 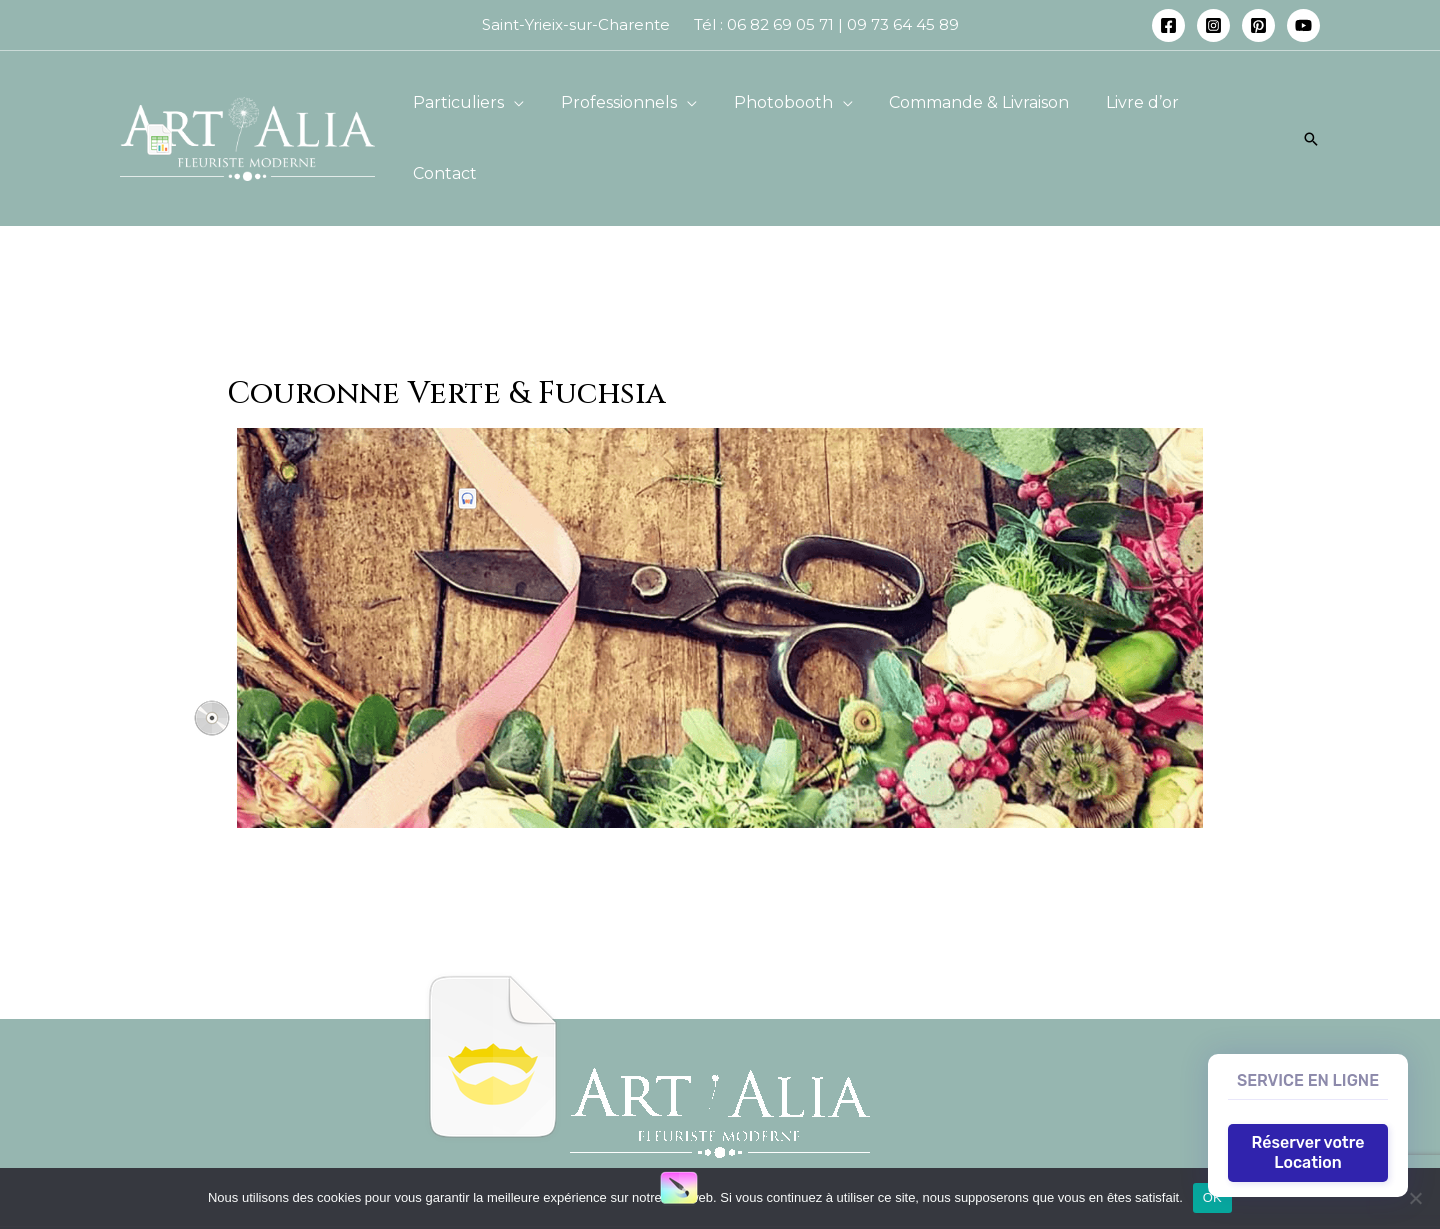 I want to click on open a Krita project file, so click(x=679, y=1187).